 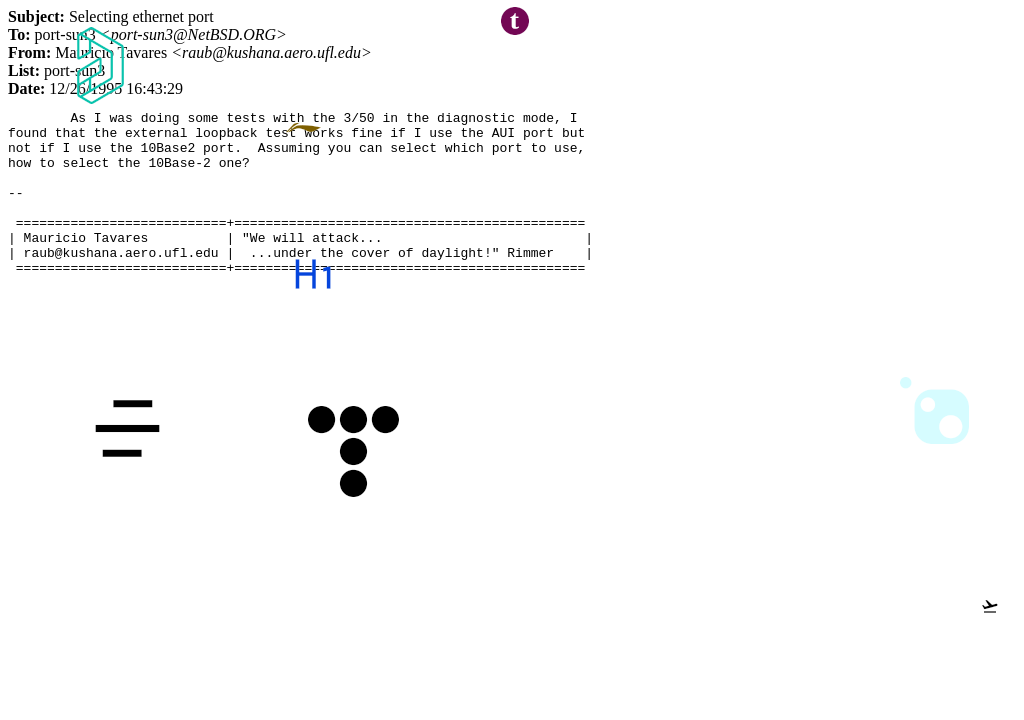 I want to click on view departure flights, so click(x=990, y=606).